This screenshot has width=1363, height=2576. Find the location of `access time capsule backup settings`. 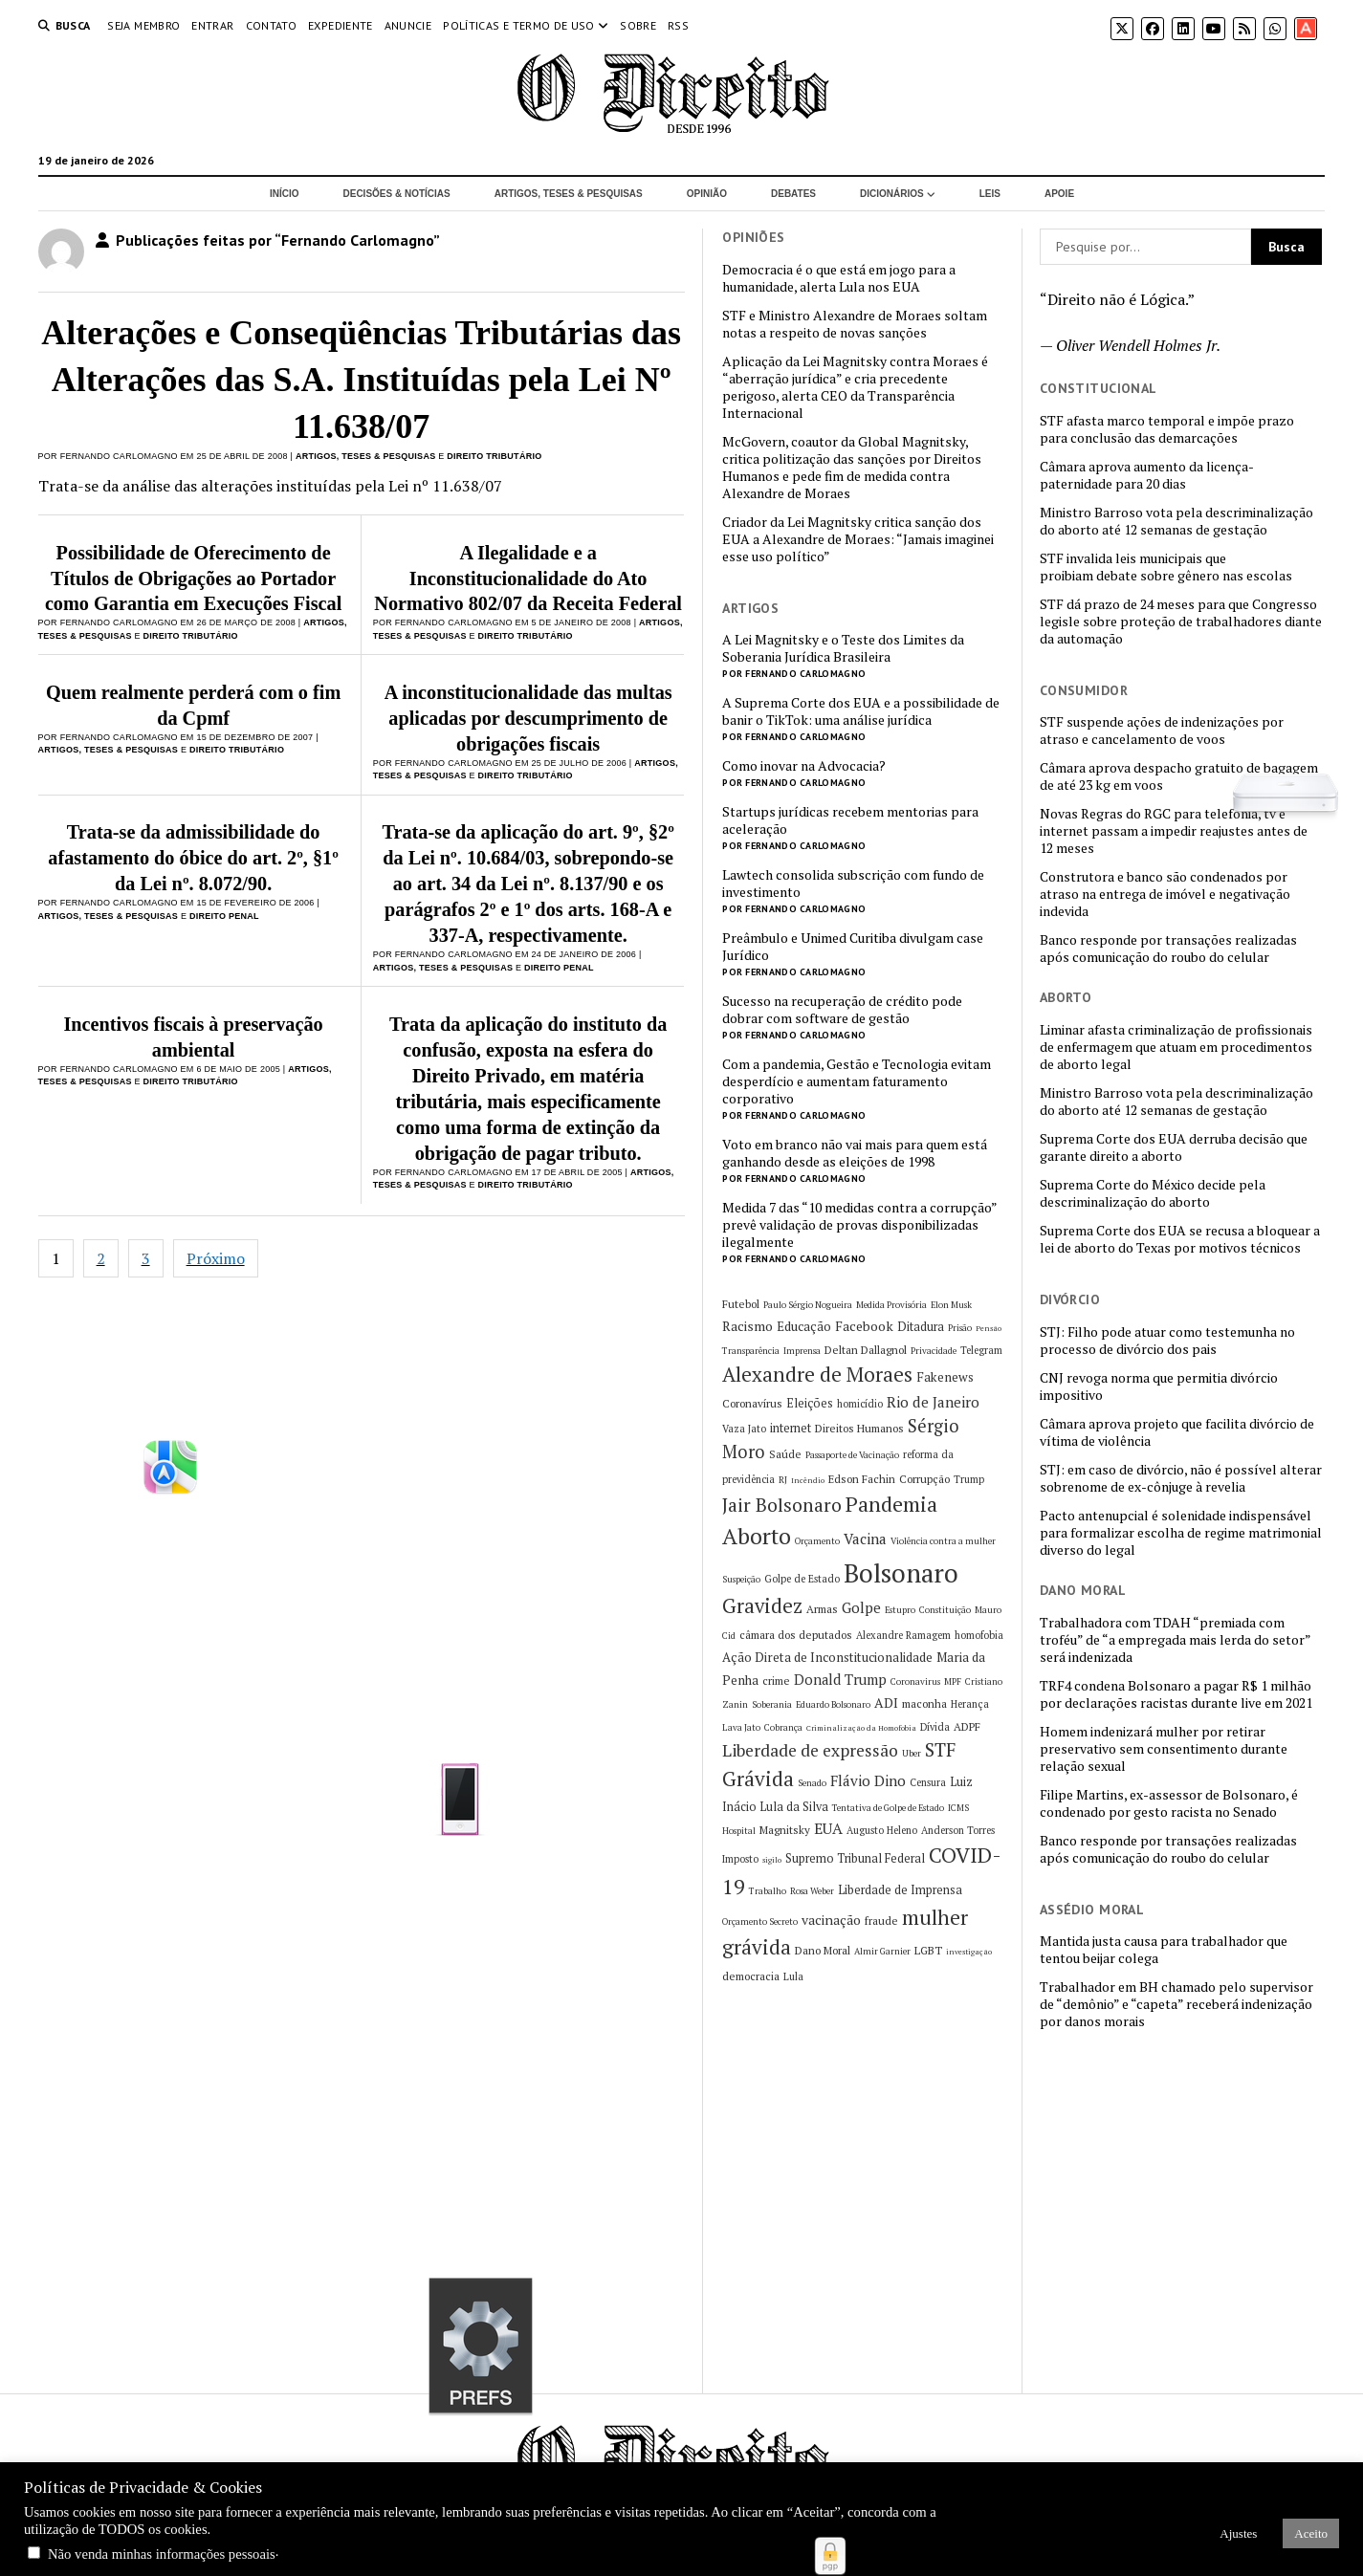

access time capsule backup settings is located at coordinates (1286, 786).